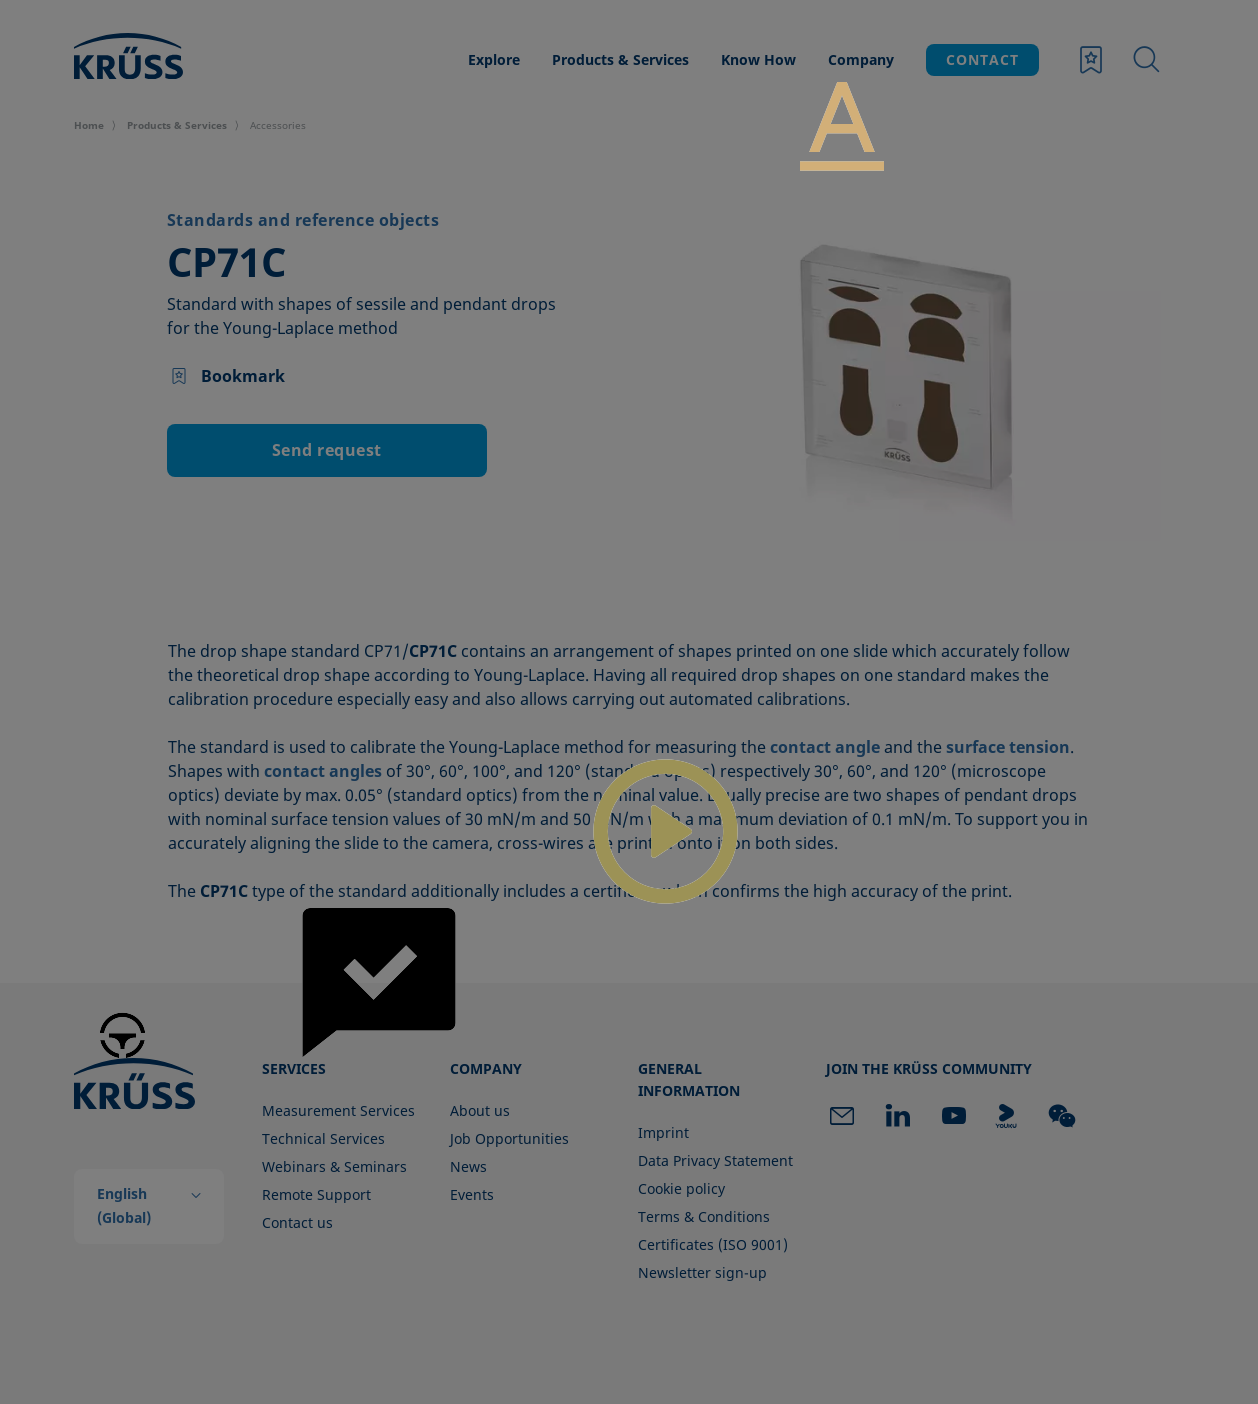 This screenshot has width=1258, height=1404. What do you see at coordinates (842, 124) in the screenshot?
I see `change text color` at bounding box center [842, 124].